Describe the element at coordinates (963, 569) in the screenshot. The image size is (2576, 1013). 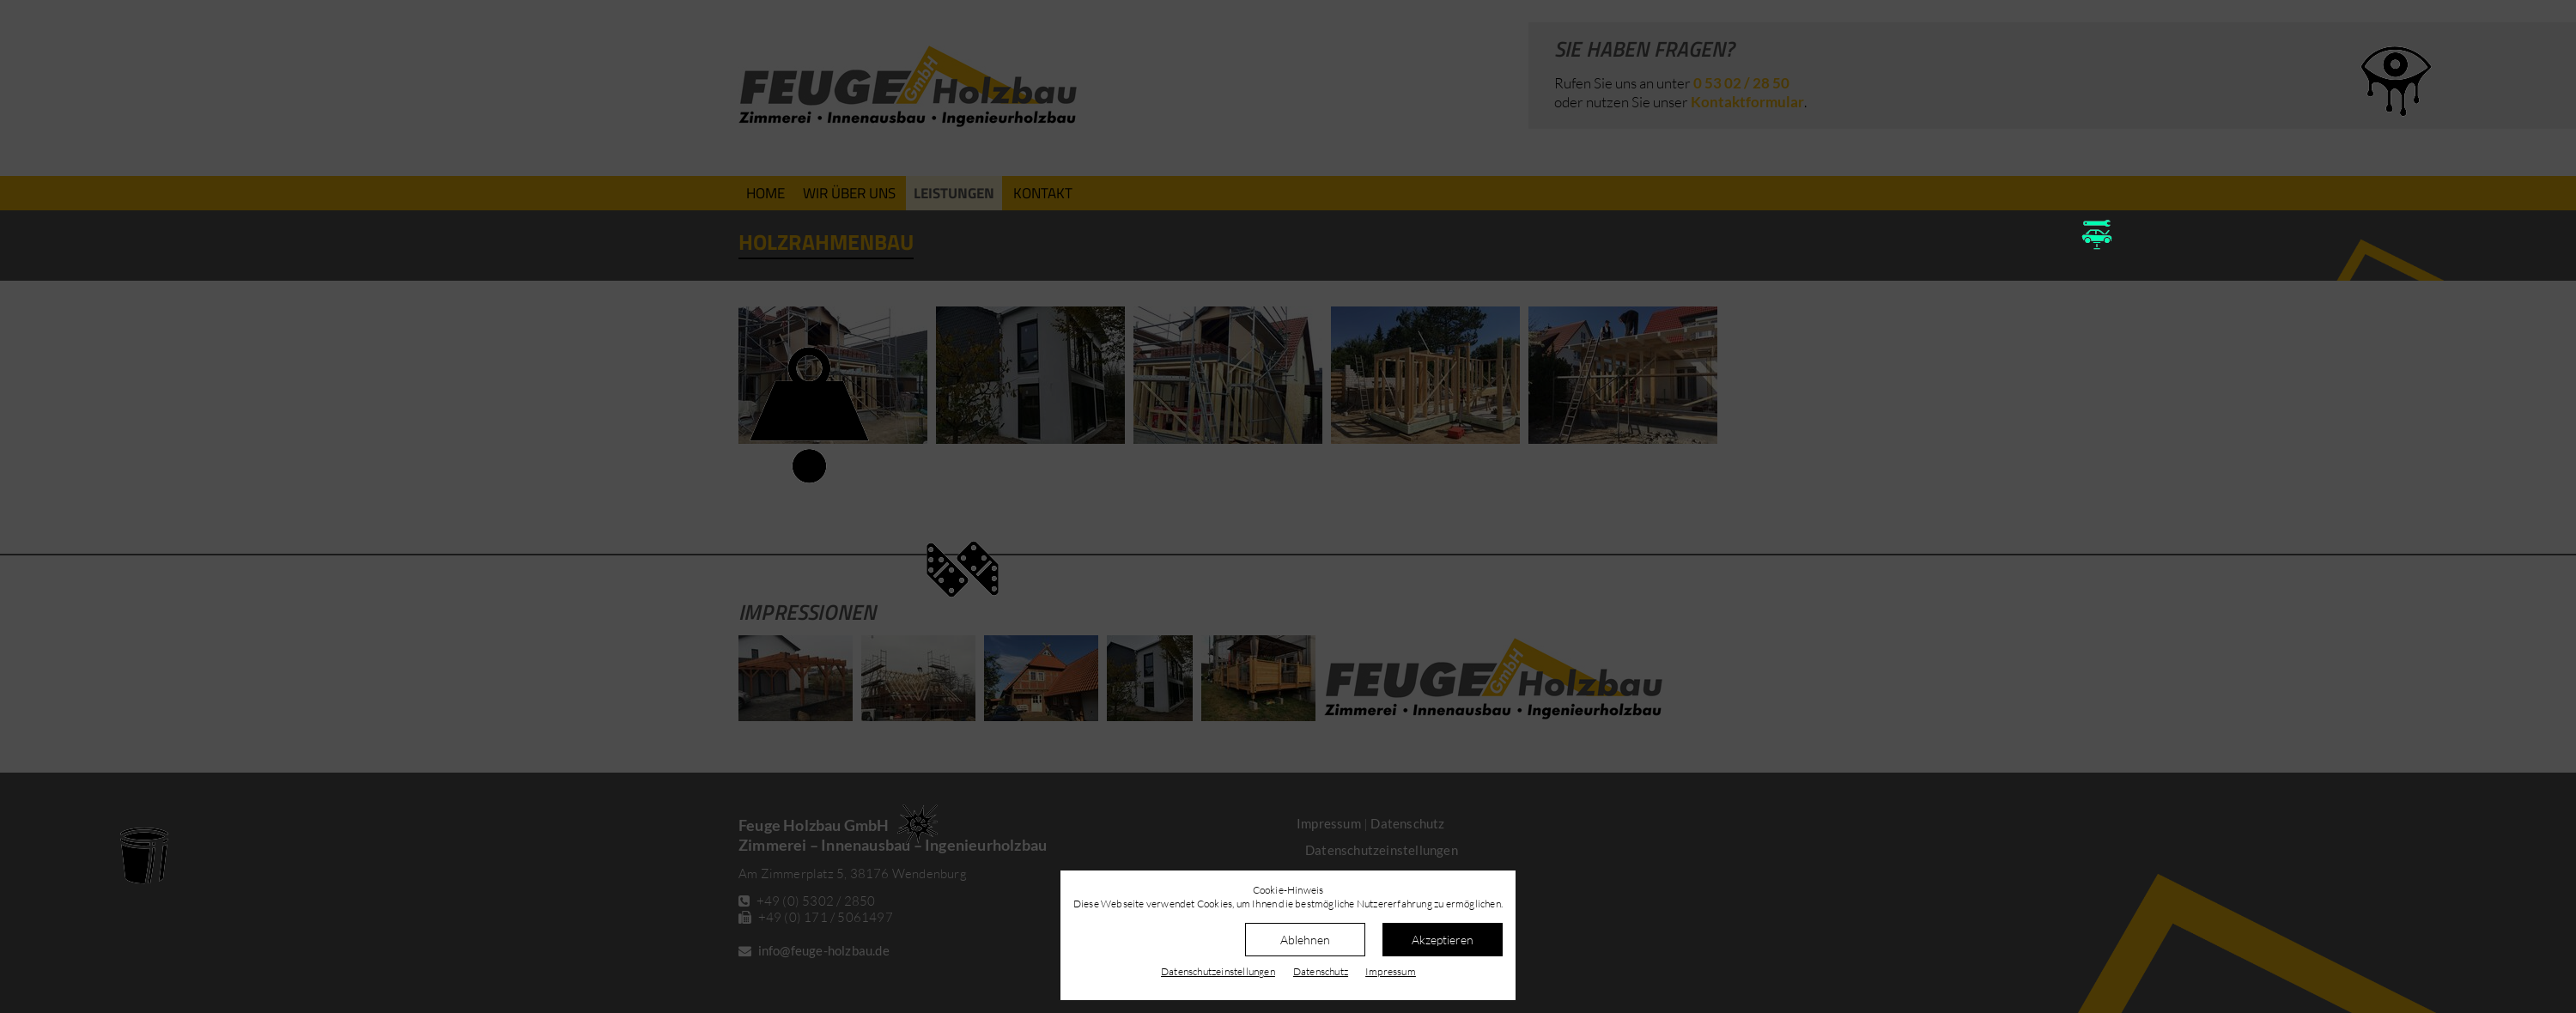
I see `access domino or tile-based games` at that location.